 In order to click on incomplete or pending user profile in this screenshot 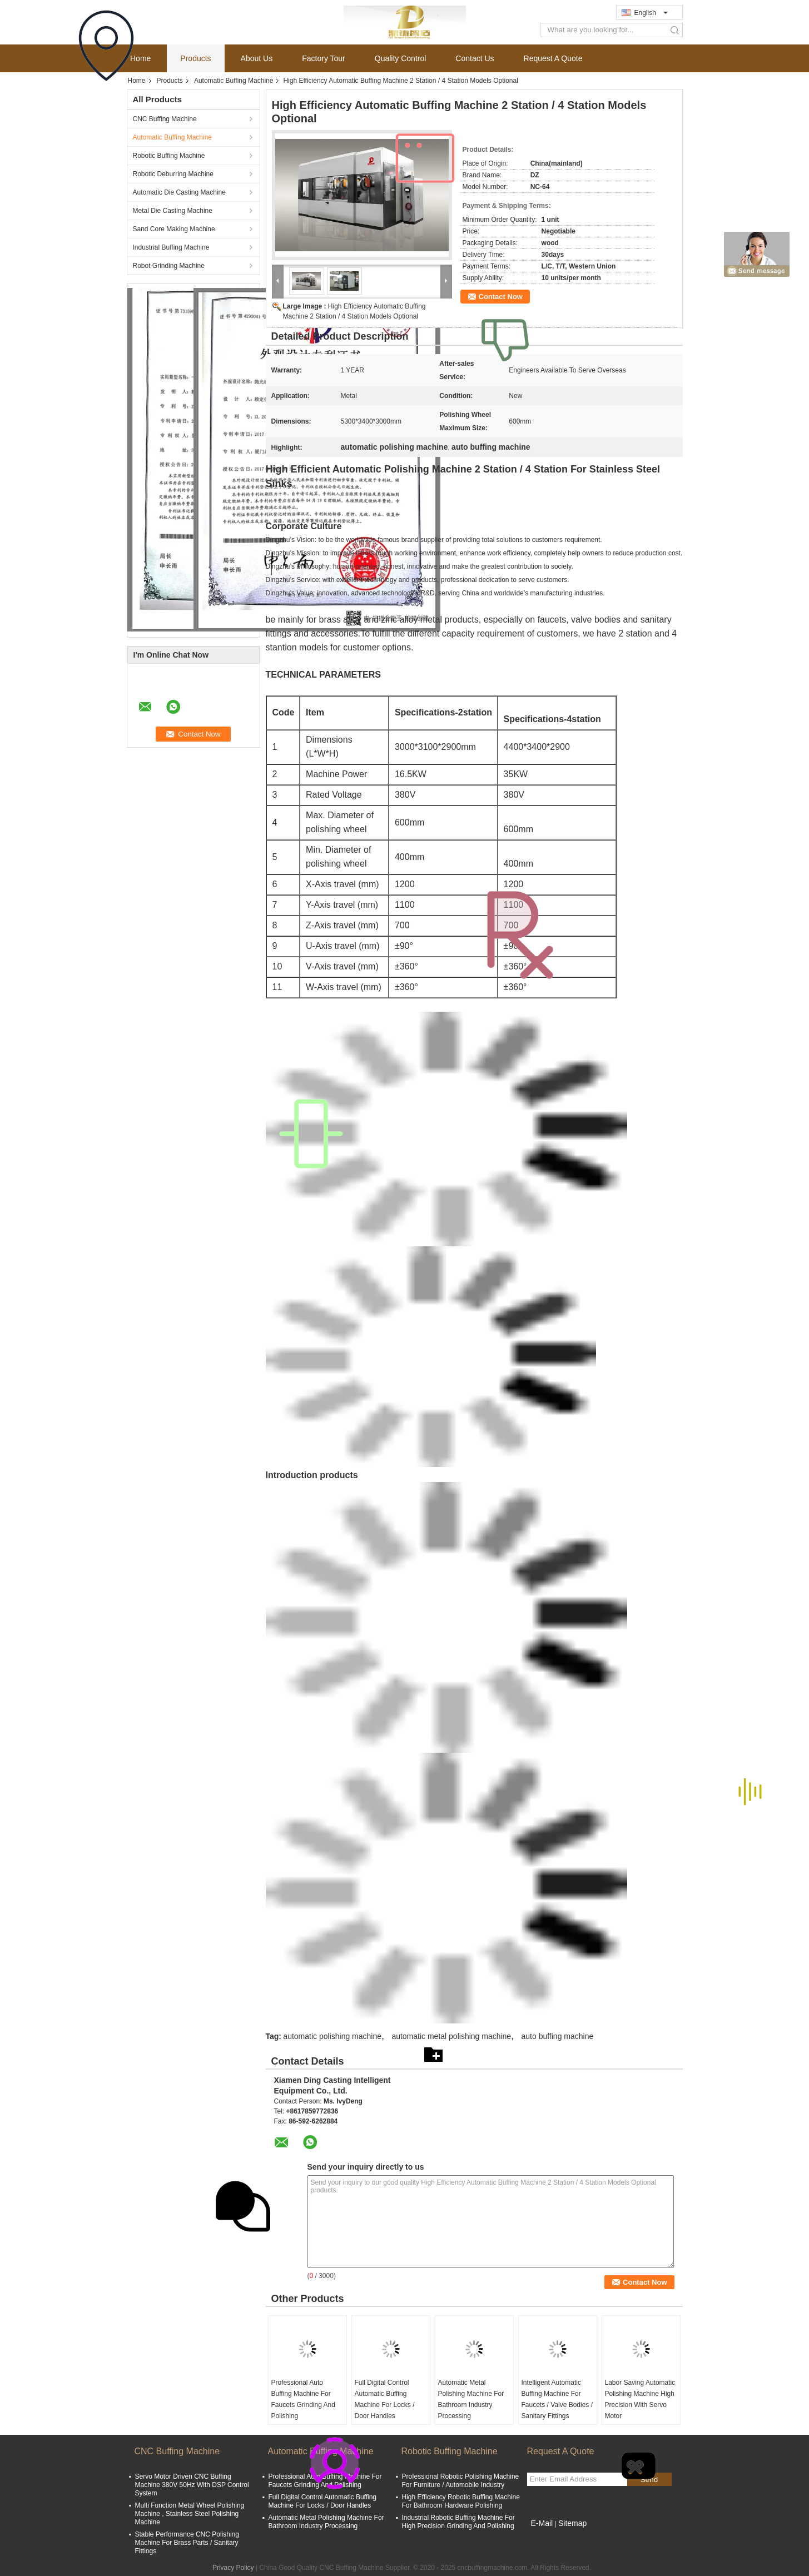, I will do `click(335, 2463)`.